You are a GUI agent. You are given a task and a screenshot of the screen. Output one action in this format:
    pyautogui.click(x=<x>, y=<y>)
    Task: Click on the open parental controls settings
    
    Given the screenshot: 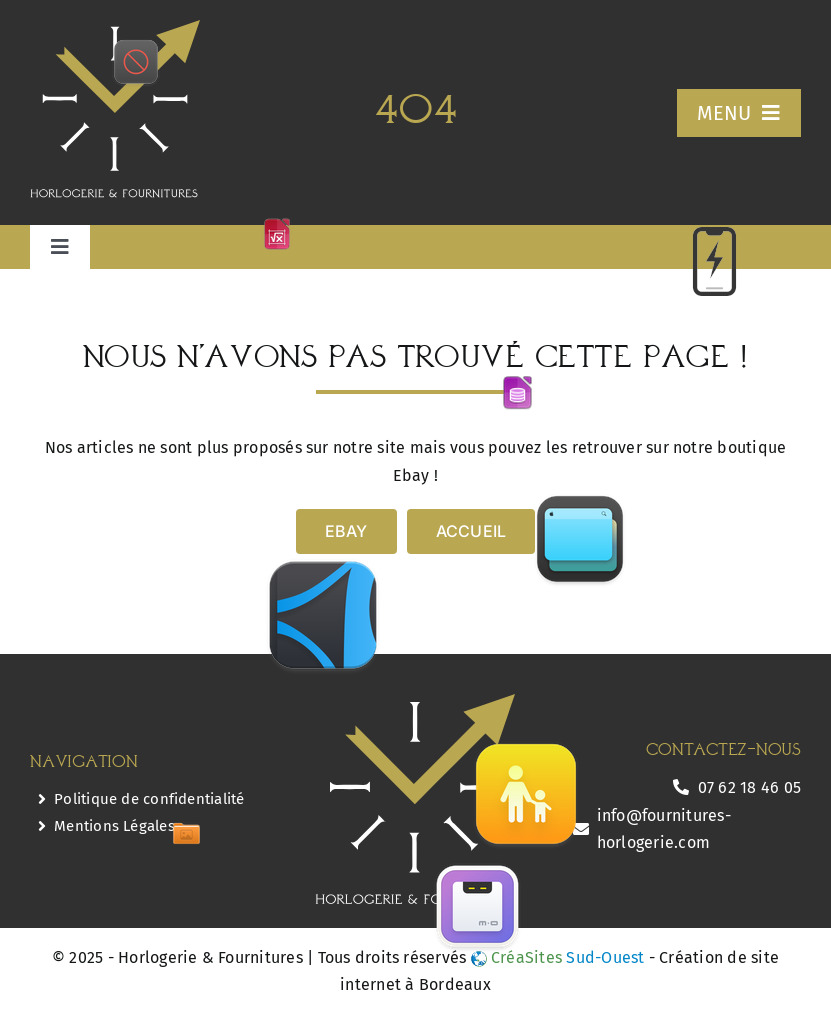 What is the action you would take?
    pyautogui.click(x=526, y=794)
    